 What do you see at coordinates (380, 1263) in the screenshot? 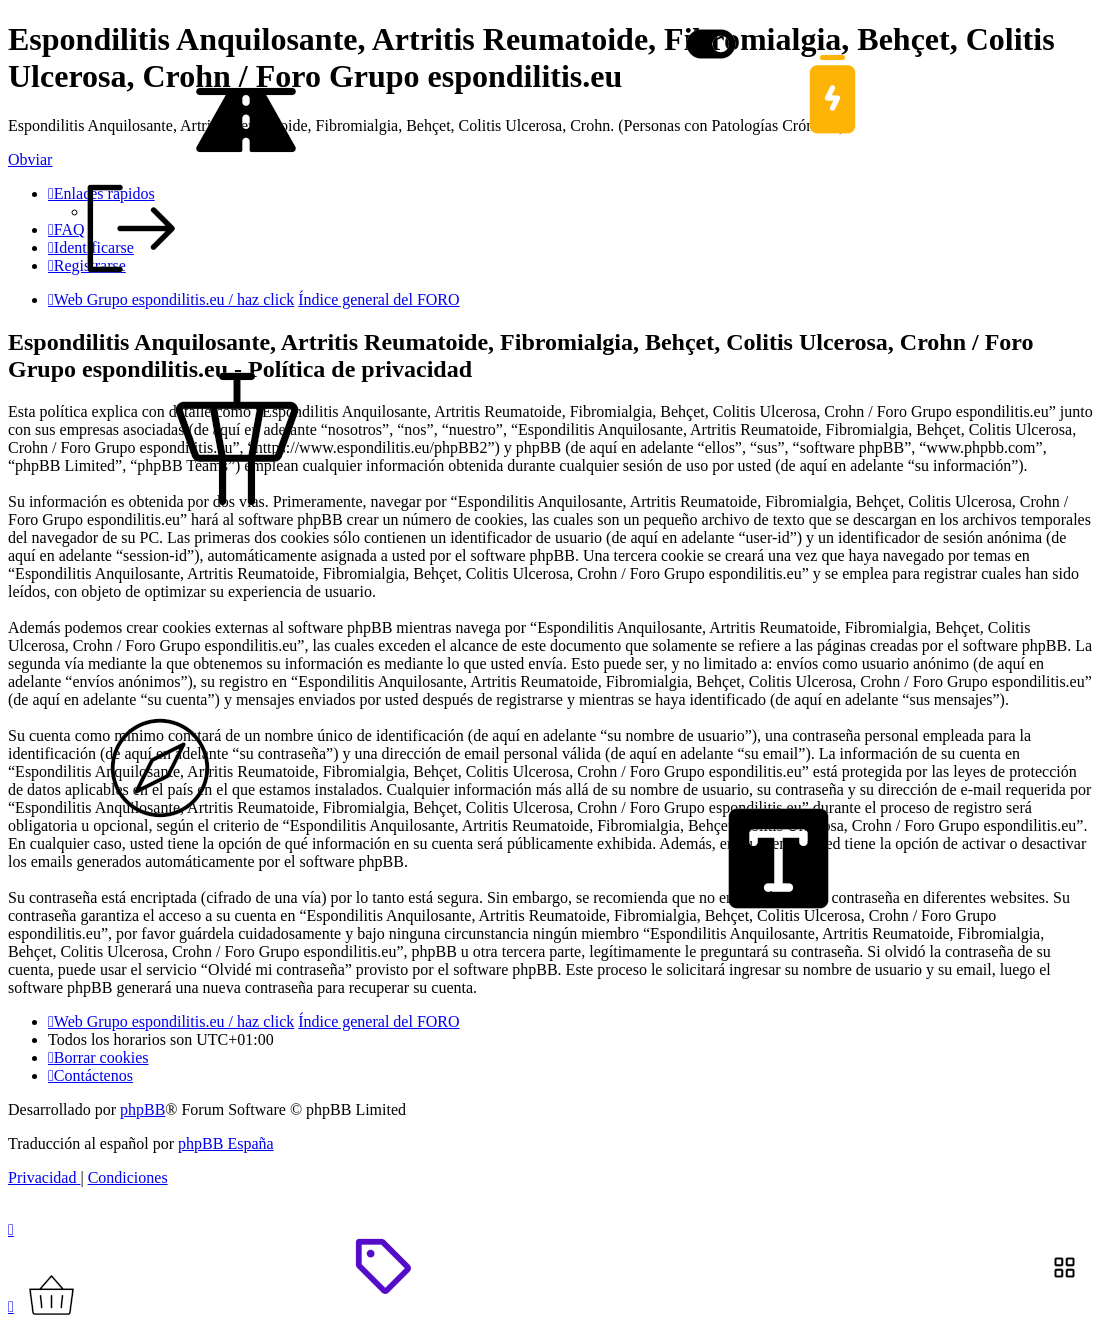
I see `add a tag or label to an item` at bounding box center [380, 1263].